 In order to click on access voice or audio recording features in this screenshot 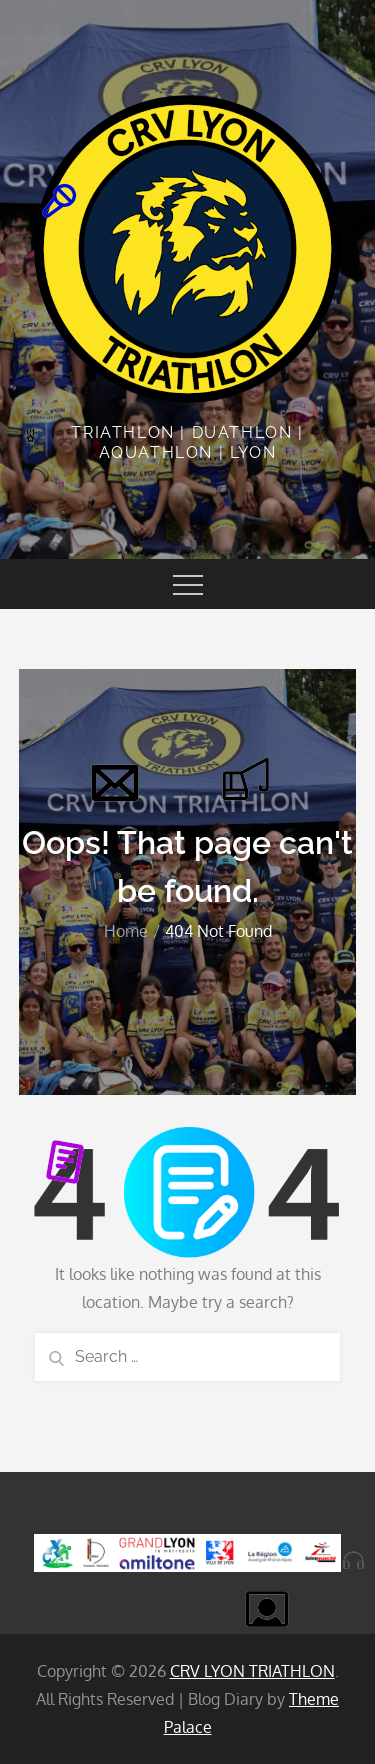, I will do `click(58, 201)`.